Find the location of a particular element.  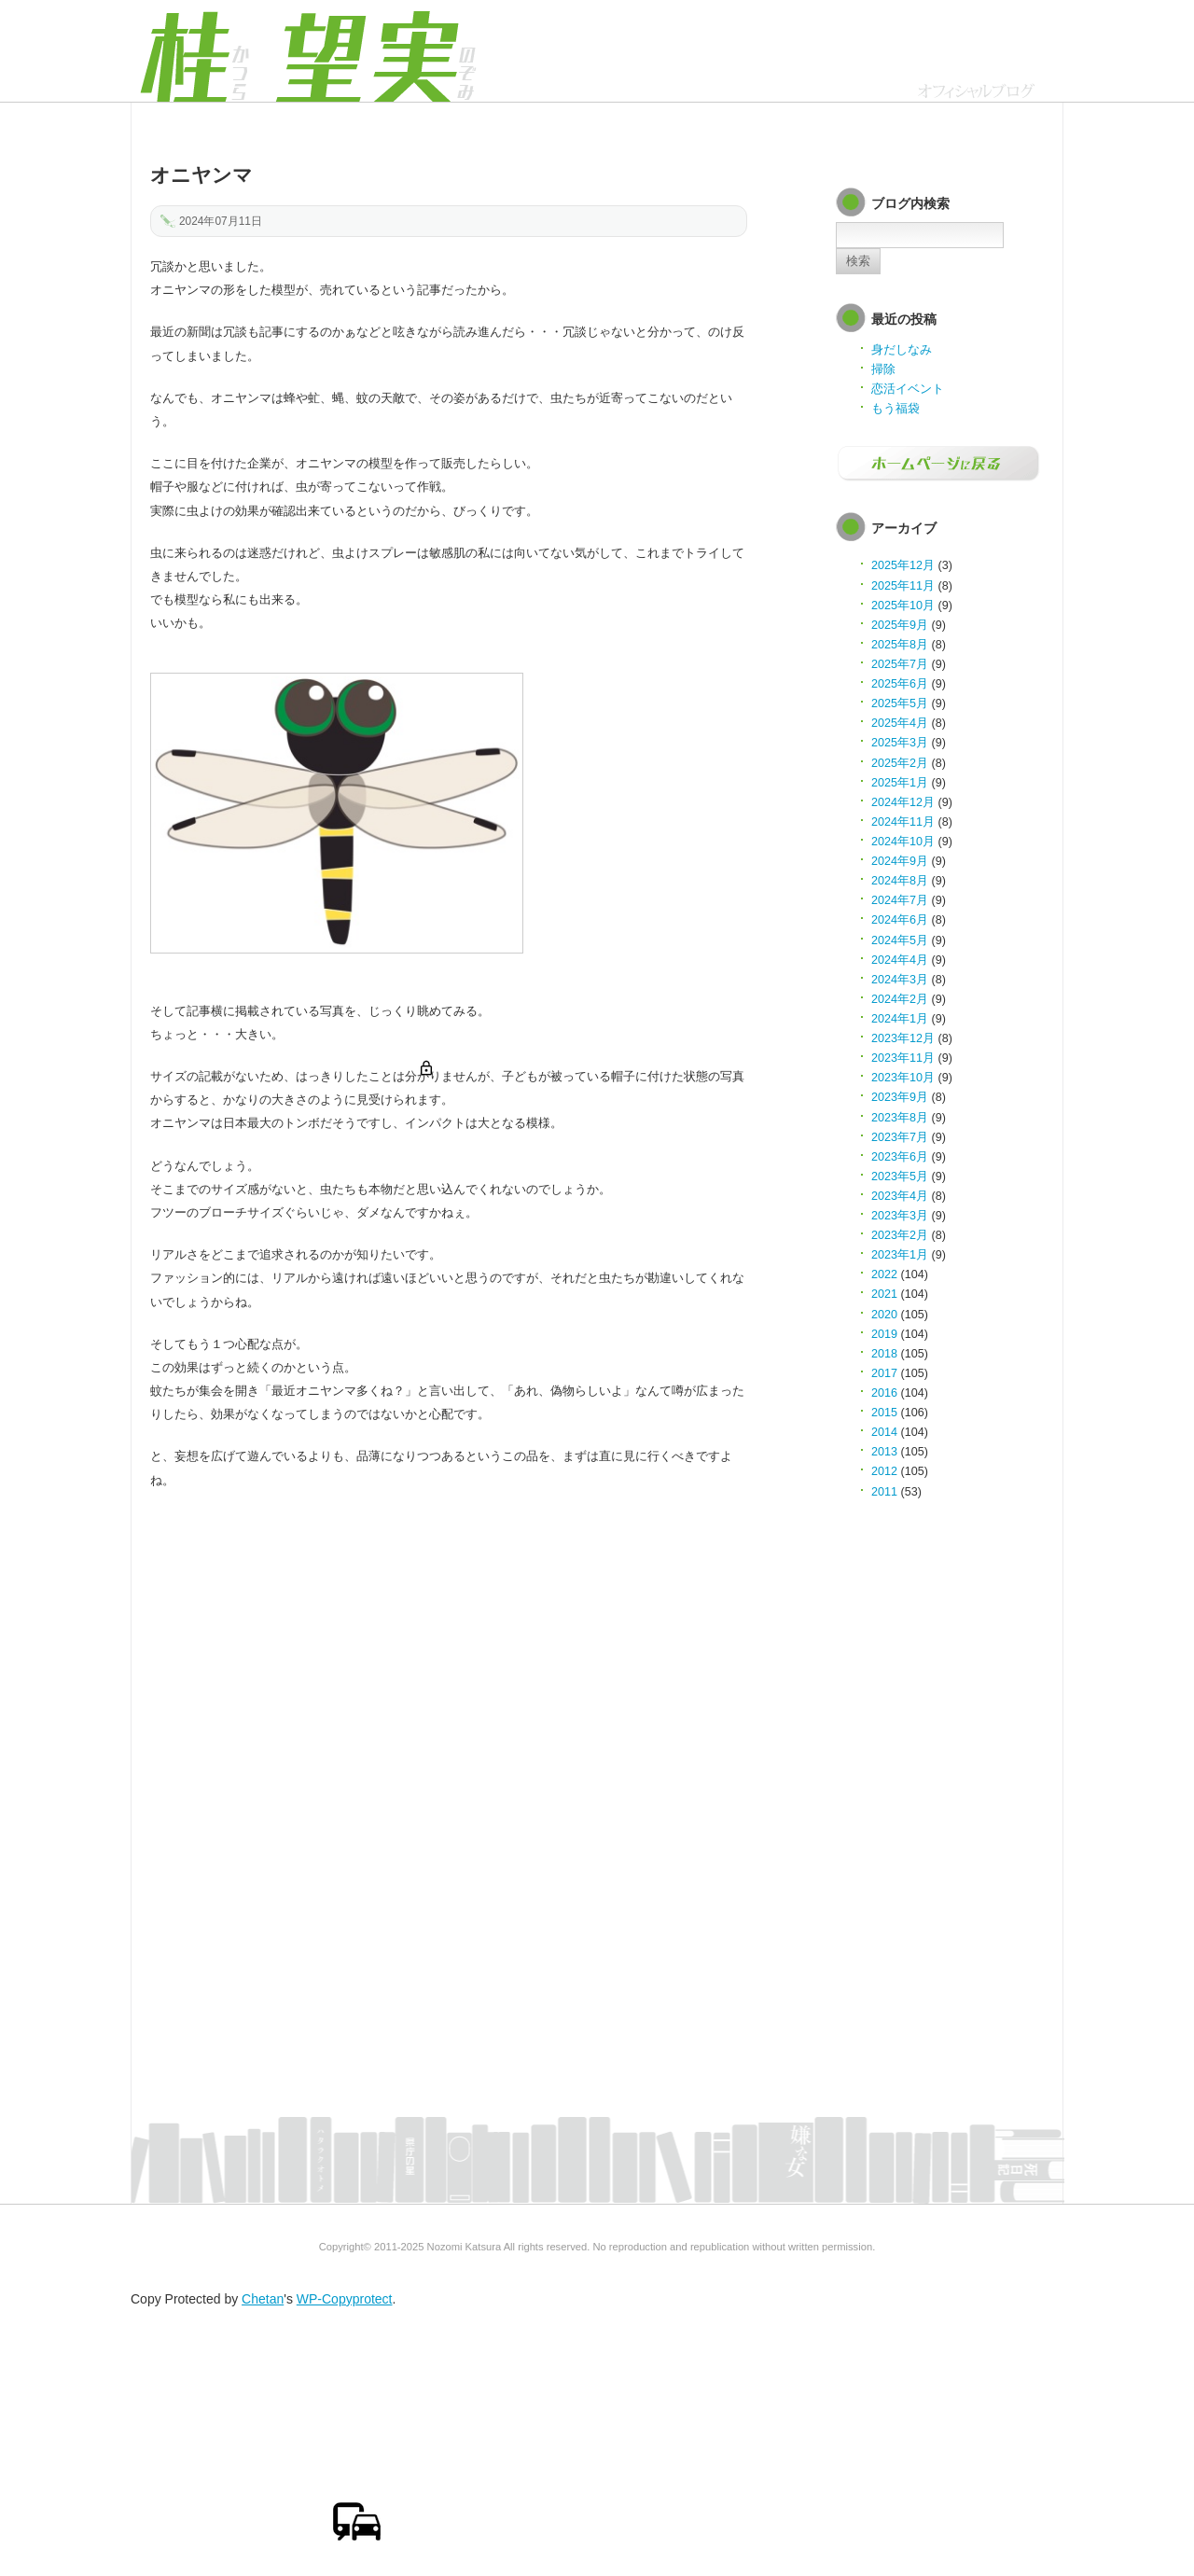

indicates a secure connection is located at coordinates (426, 1068).